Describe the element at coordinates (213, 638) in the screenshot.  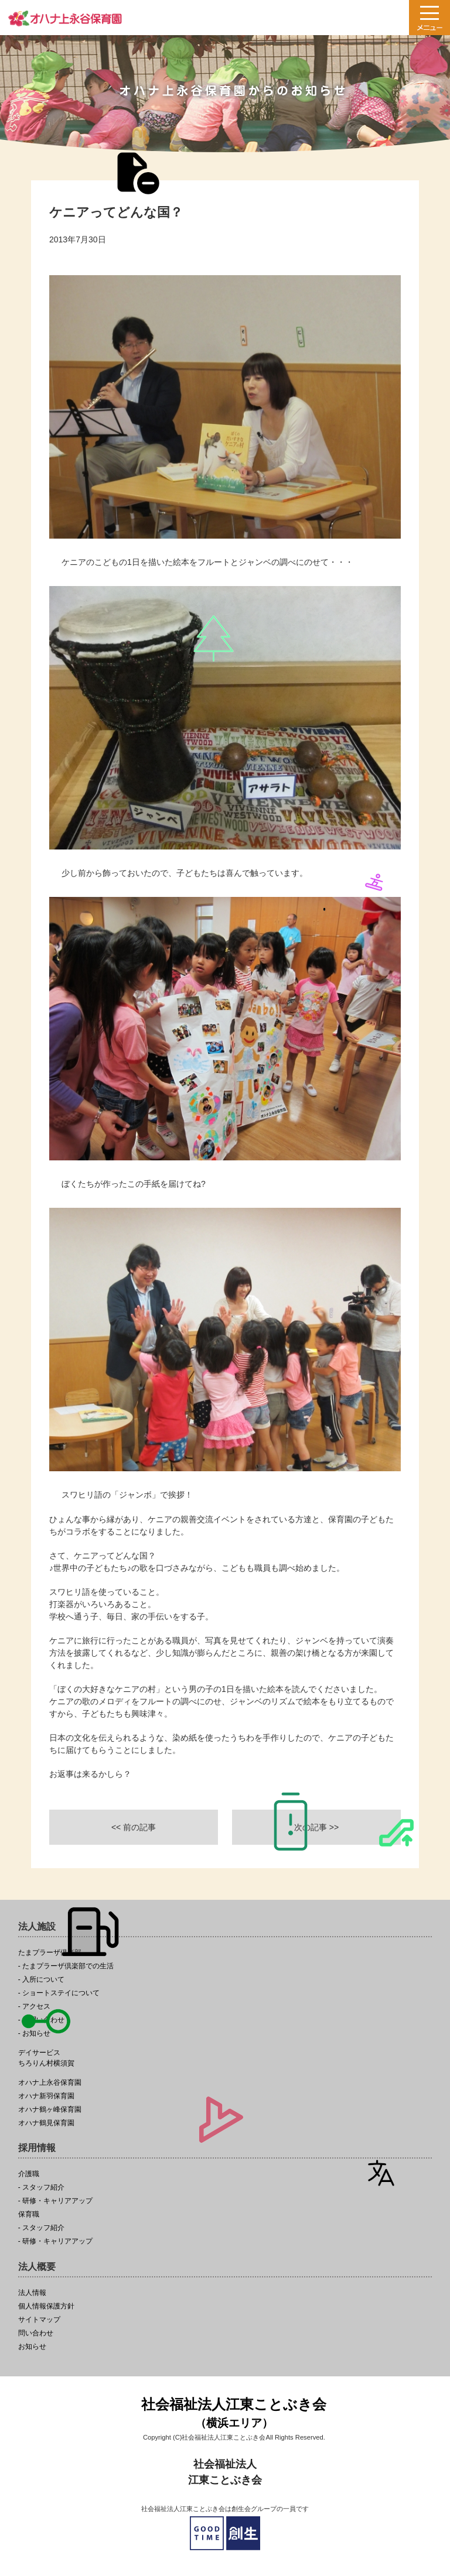
I see `access nature or outdoor-related content` at that location.